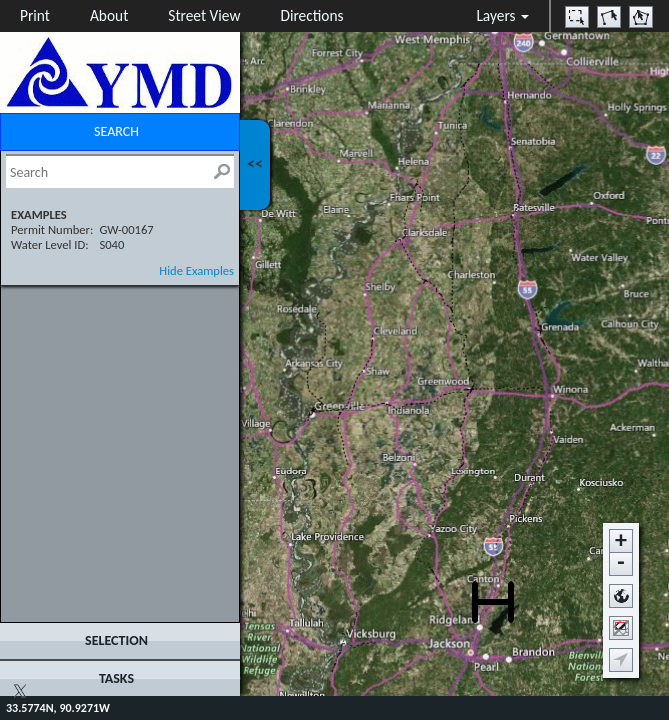  What do you see at coordinates (493, 602) in the screenshot?
I see `apply heading text formatting` at bounding box center [493, 602].